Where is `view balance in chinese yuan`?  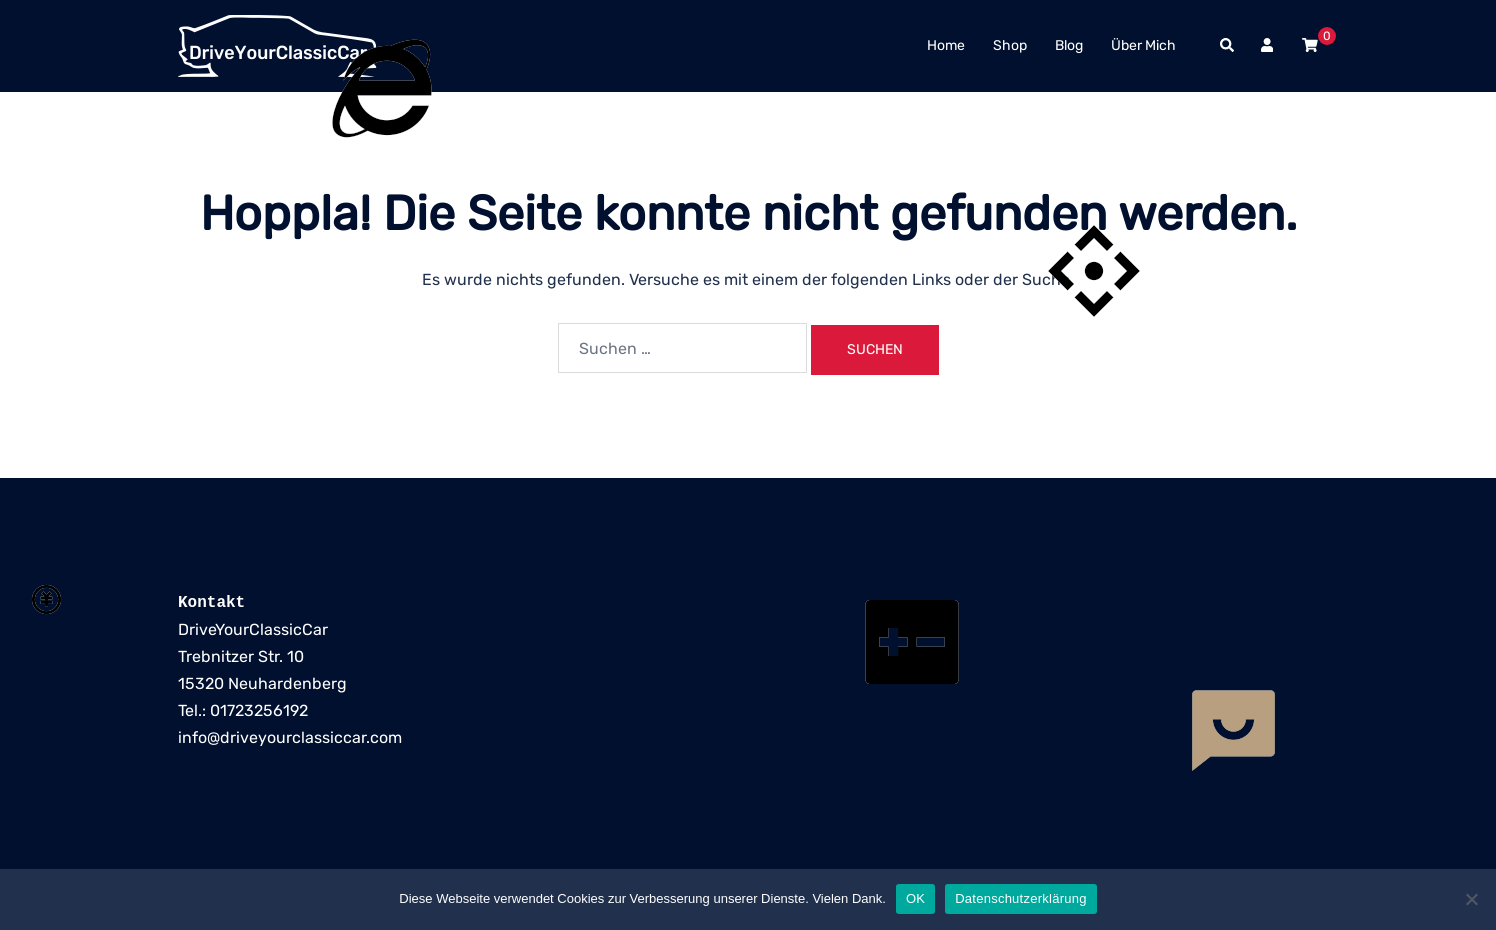
view balance in chinese yuan is located at coordinates (46, 599).